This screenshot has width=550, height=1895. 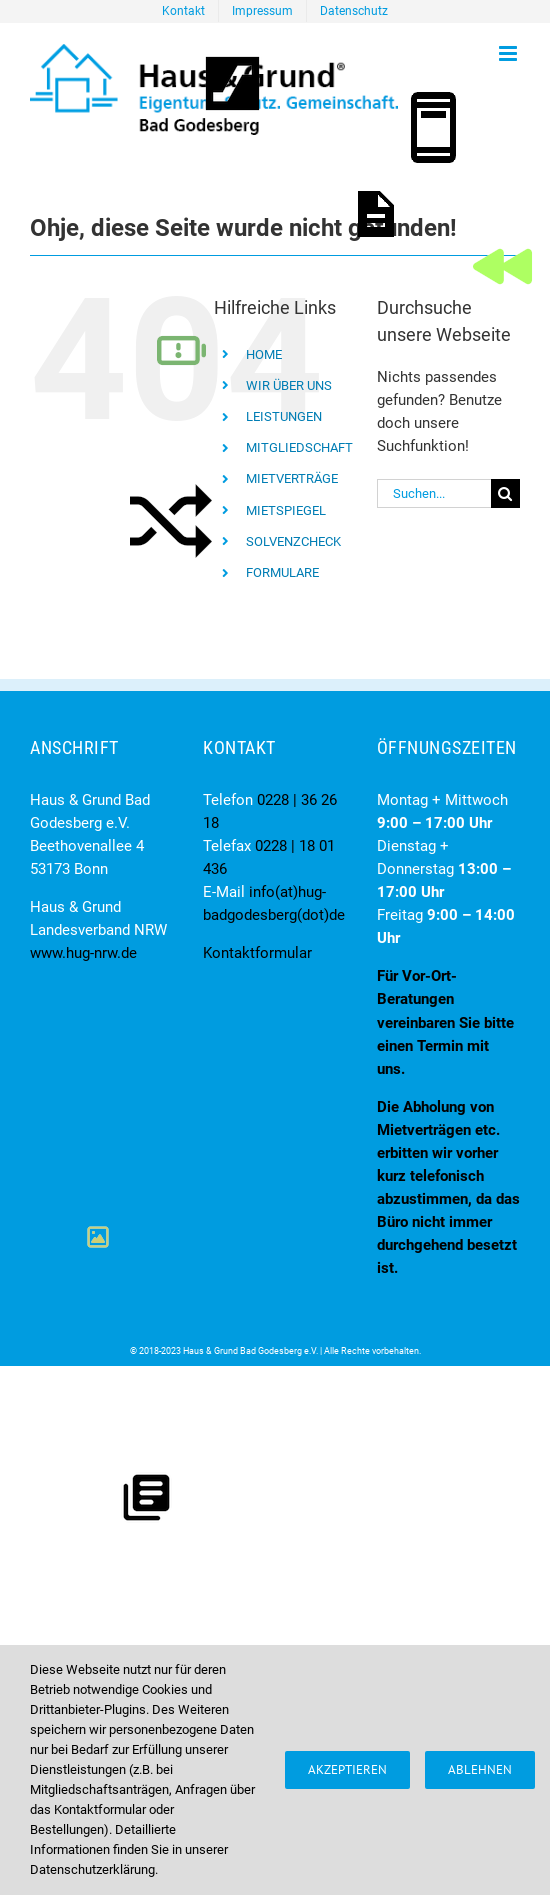 I want to click on indicates low battery warning, so click(x=181, y=350).